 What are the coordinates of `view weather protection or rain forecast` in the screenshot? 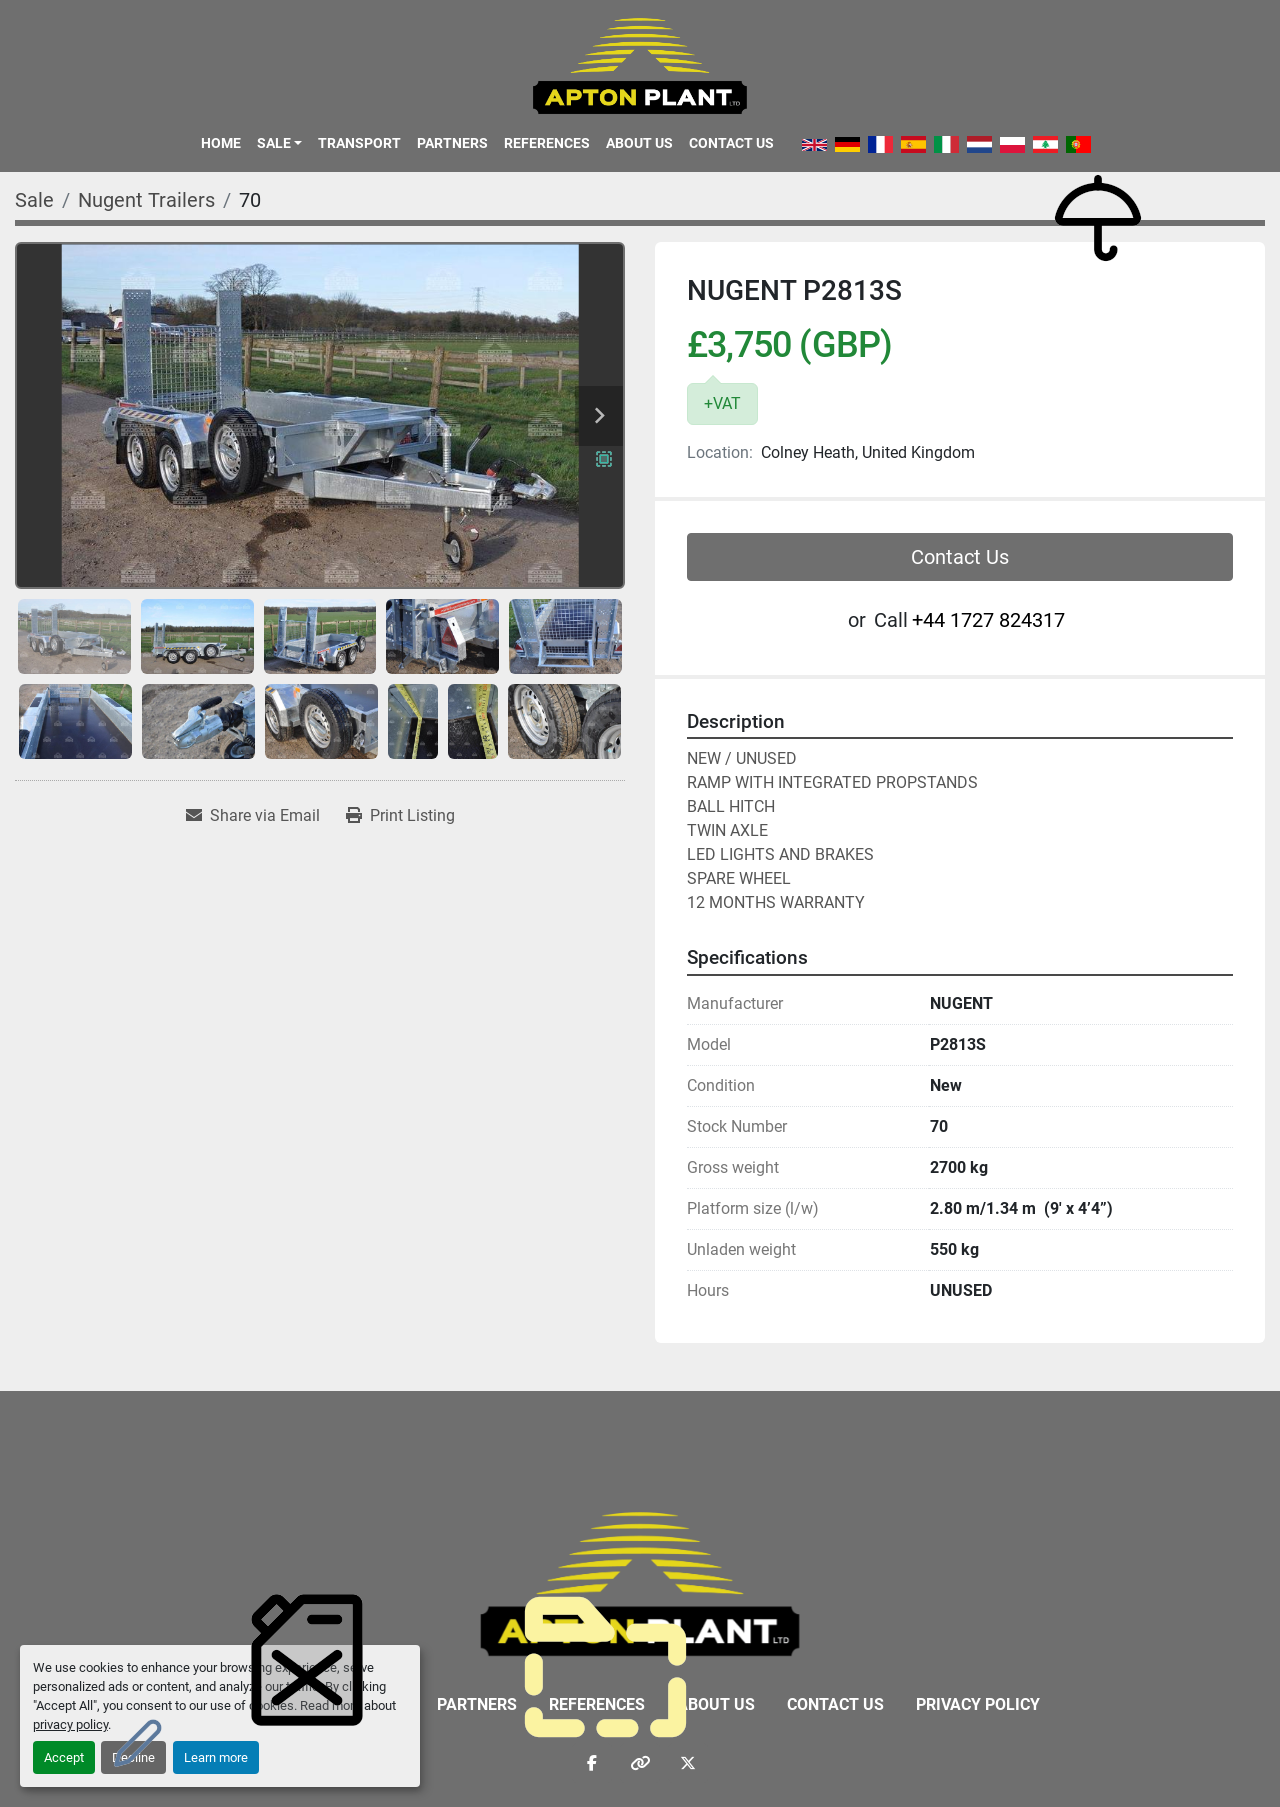 It's located at (1098, 218).